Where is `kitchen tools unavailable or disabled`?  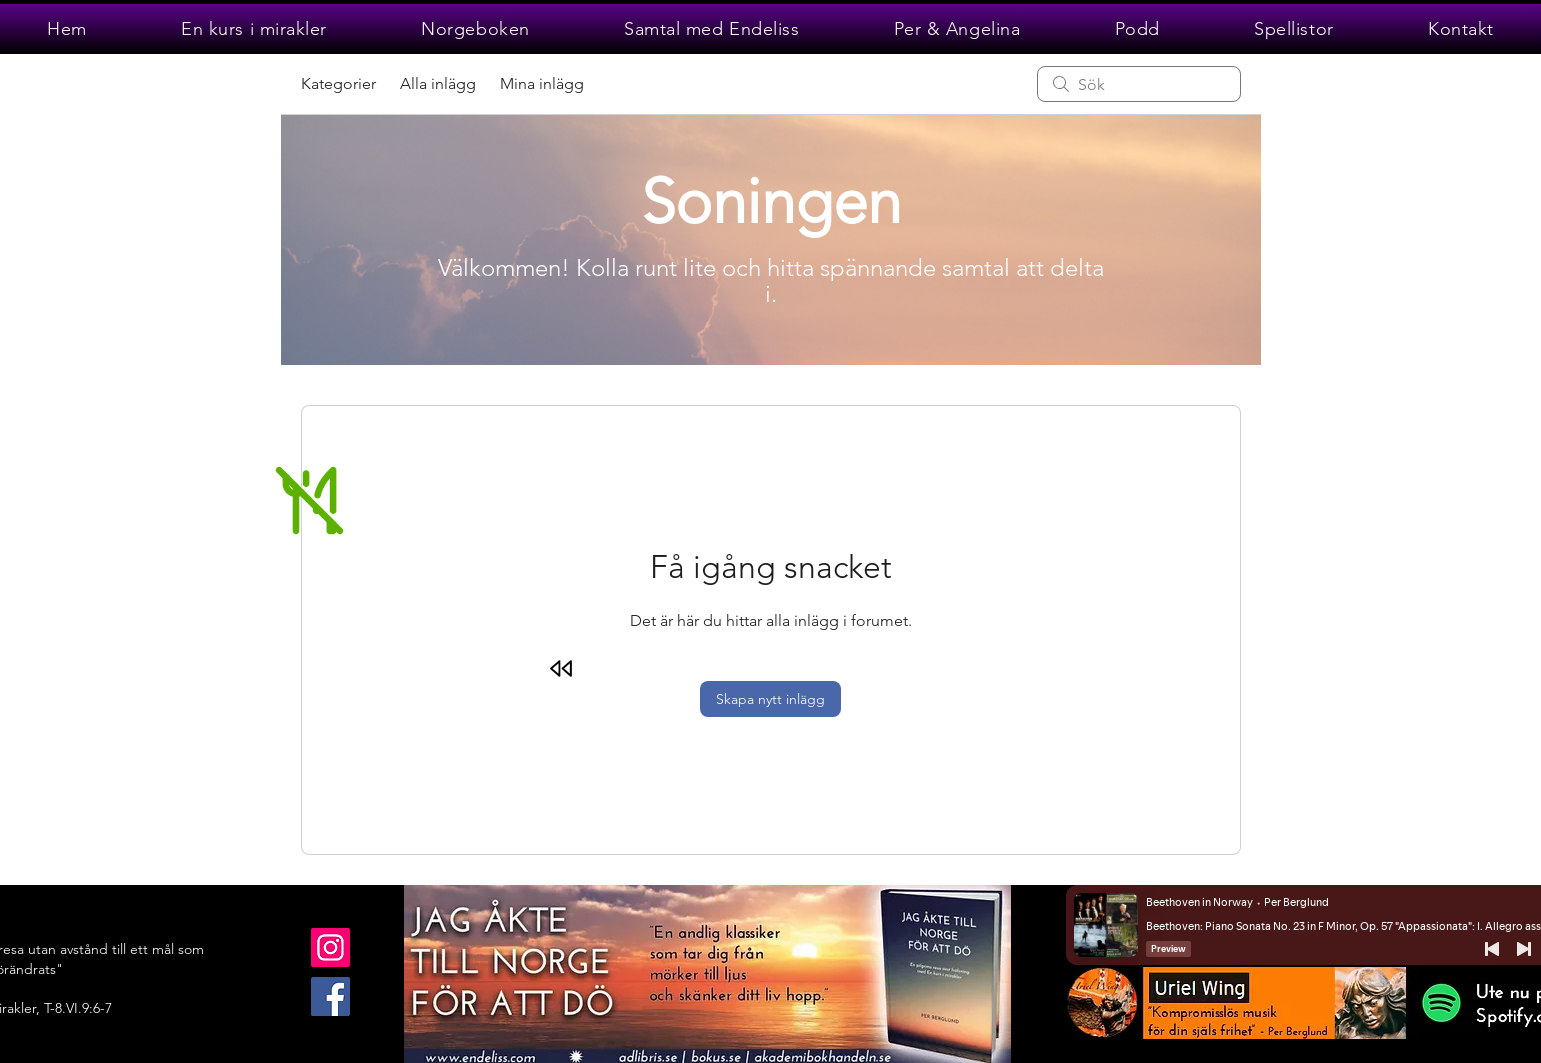
kitchen tools unavailable or disabled is located at coordinates (309, 500).